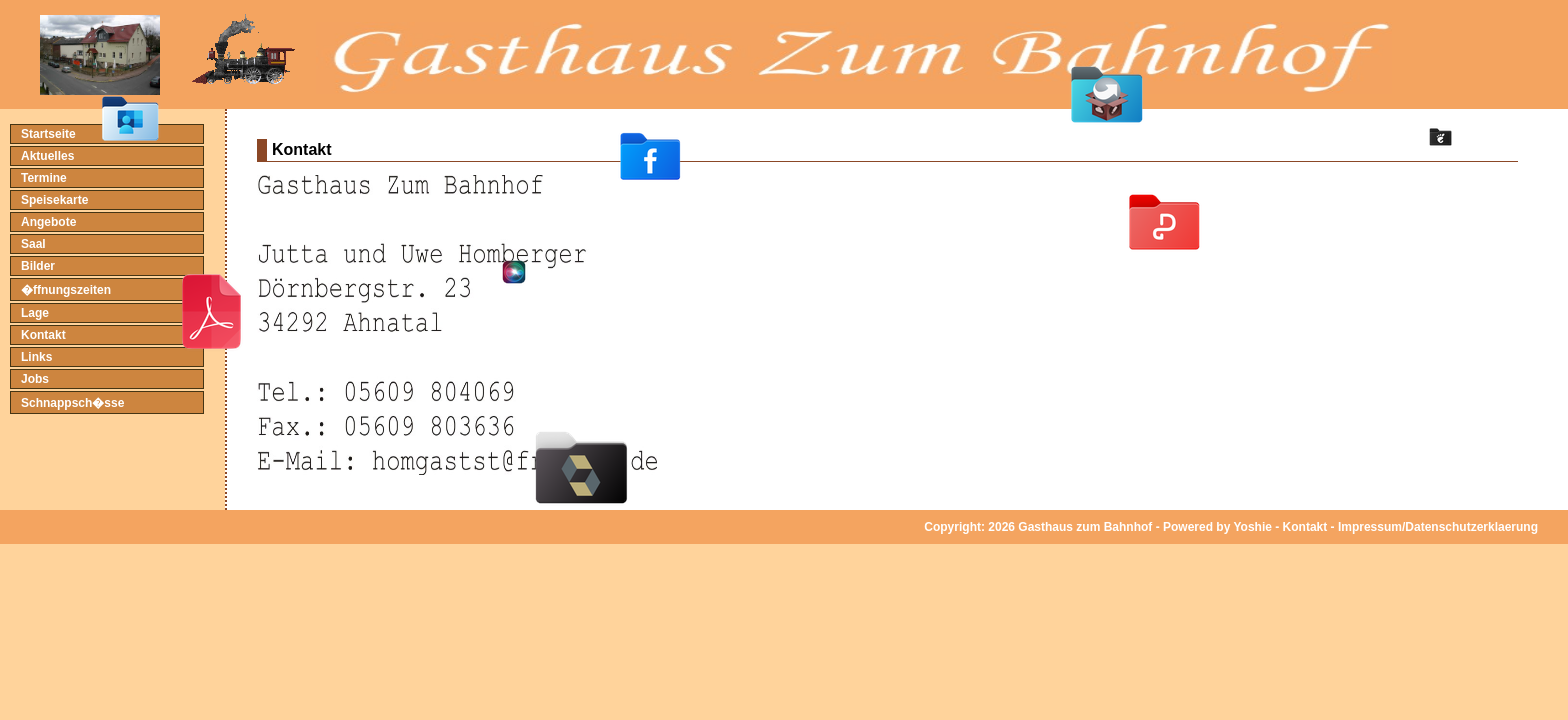  I want to click on open folder containing WPS PDF documents, so click(1164, 224).